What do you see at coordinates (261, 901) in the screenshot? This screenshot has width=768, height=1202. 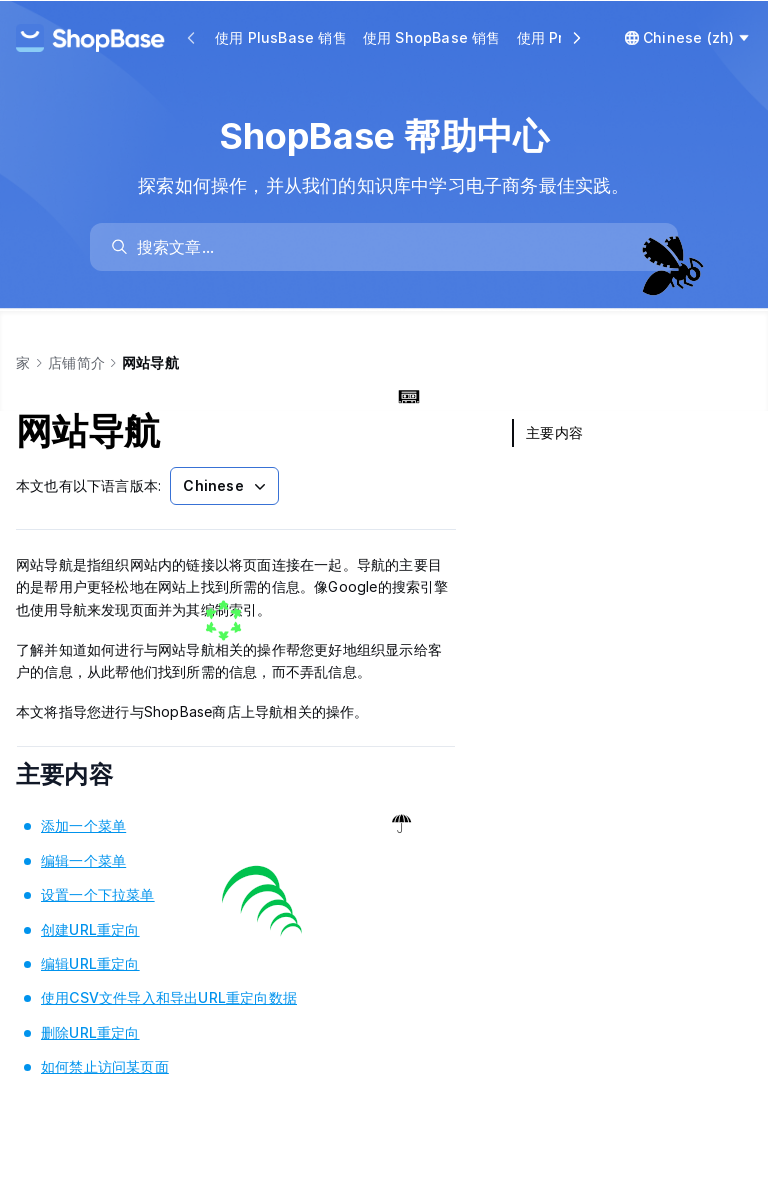 I see `indicates wind or tornado weather conditions` at bounding box center [261, 901].